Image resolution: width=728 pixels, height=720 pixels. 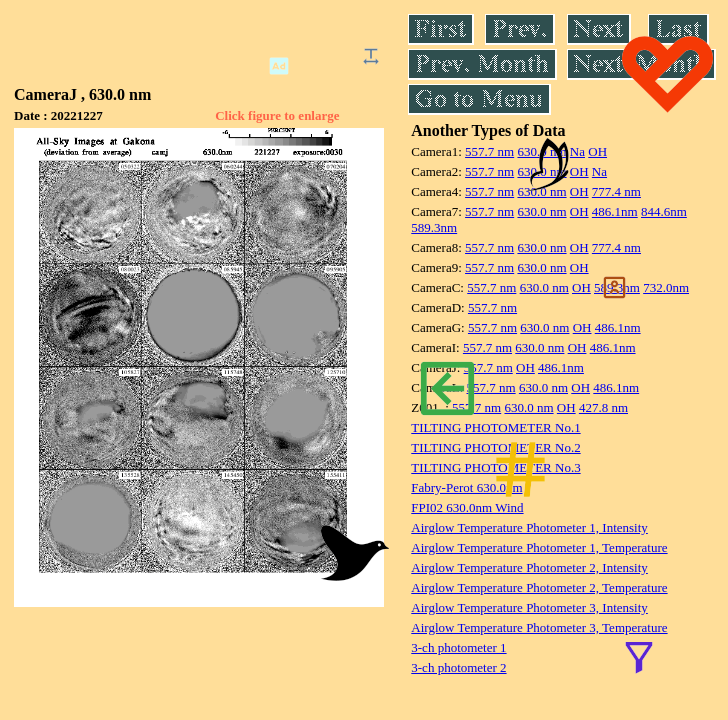 What do you see at coordinates (547, 164) in the screenshot?
I see `open the Veepee app` at bounding box center [547, 164].